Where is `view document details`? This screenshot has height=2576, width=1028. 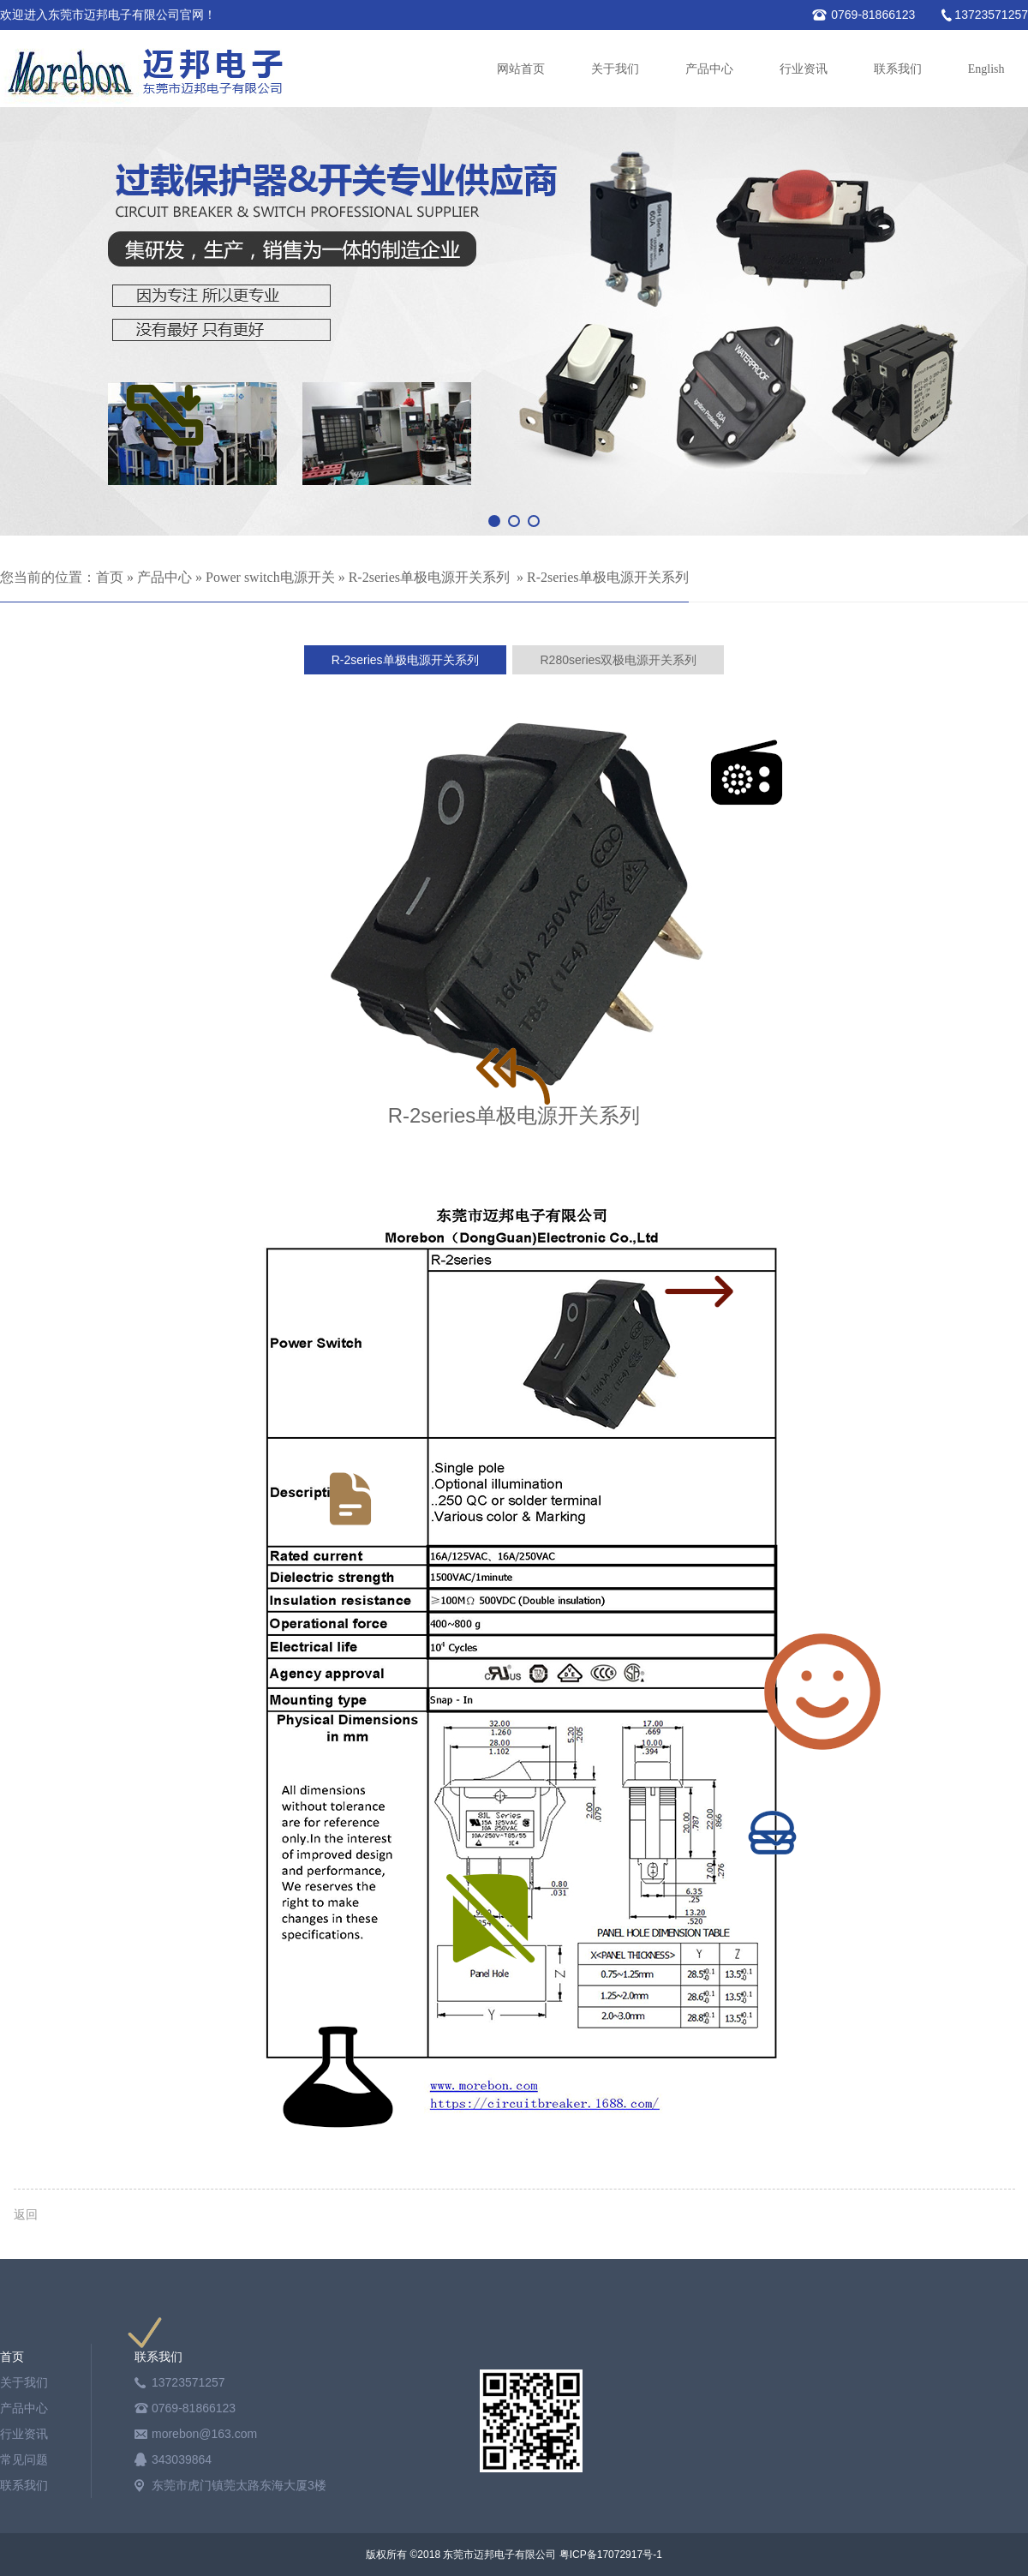 view document details is located at coordinates (350, 1499).